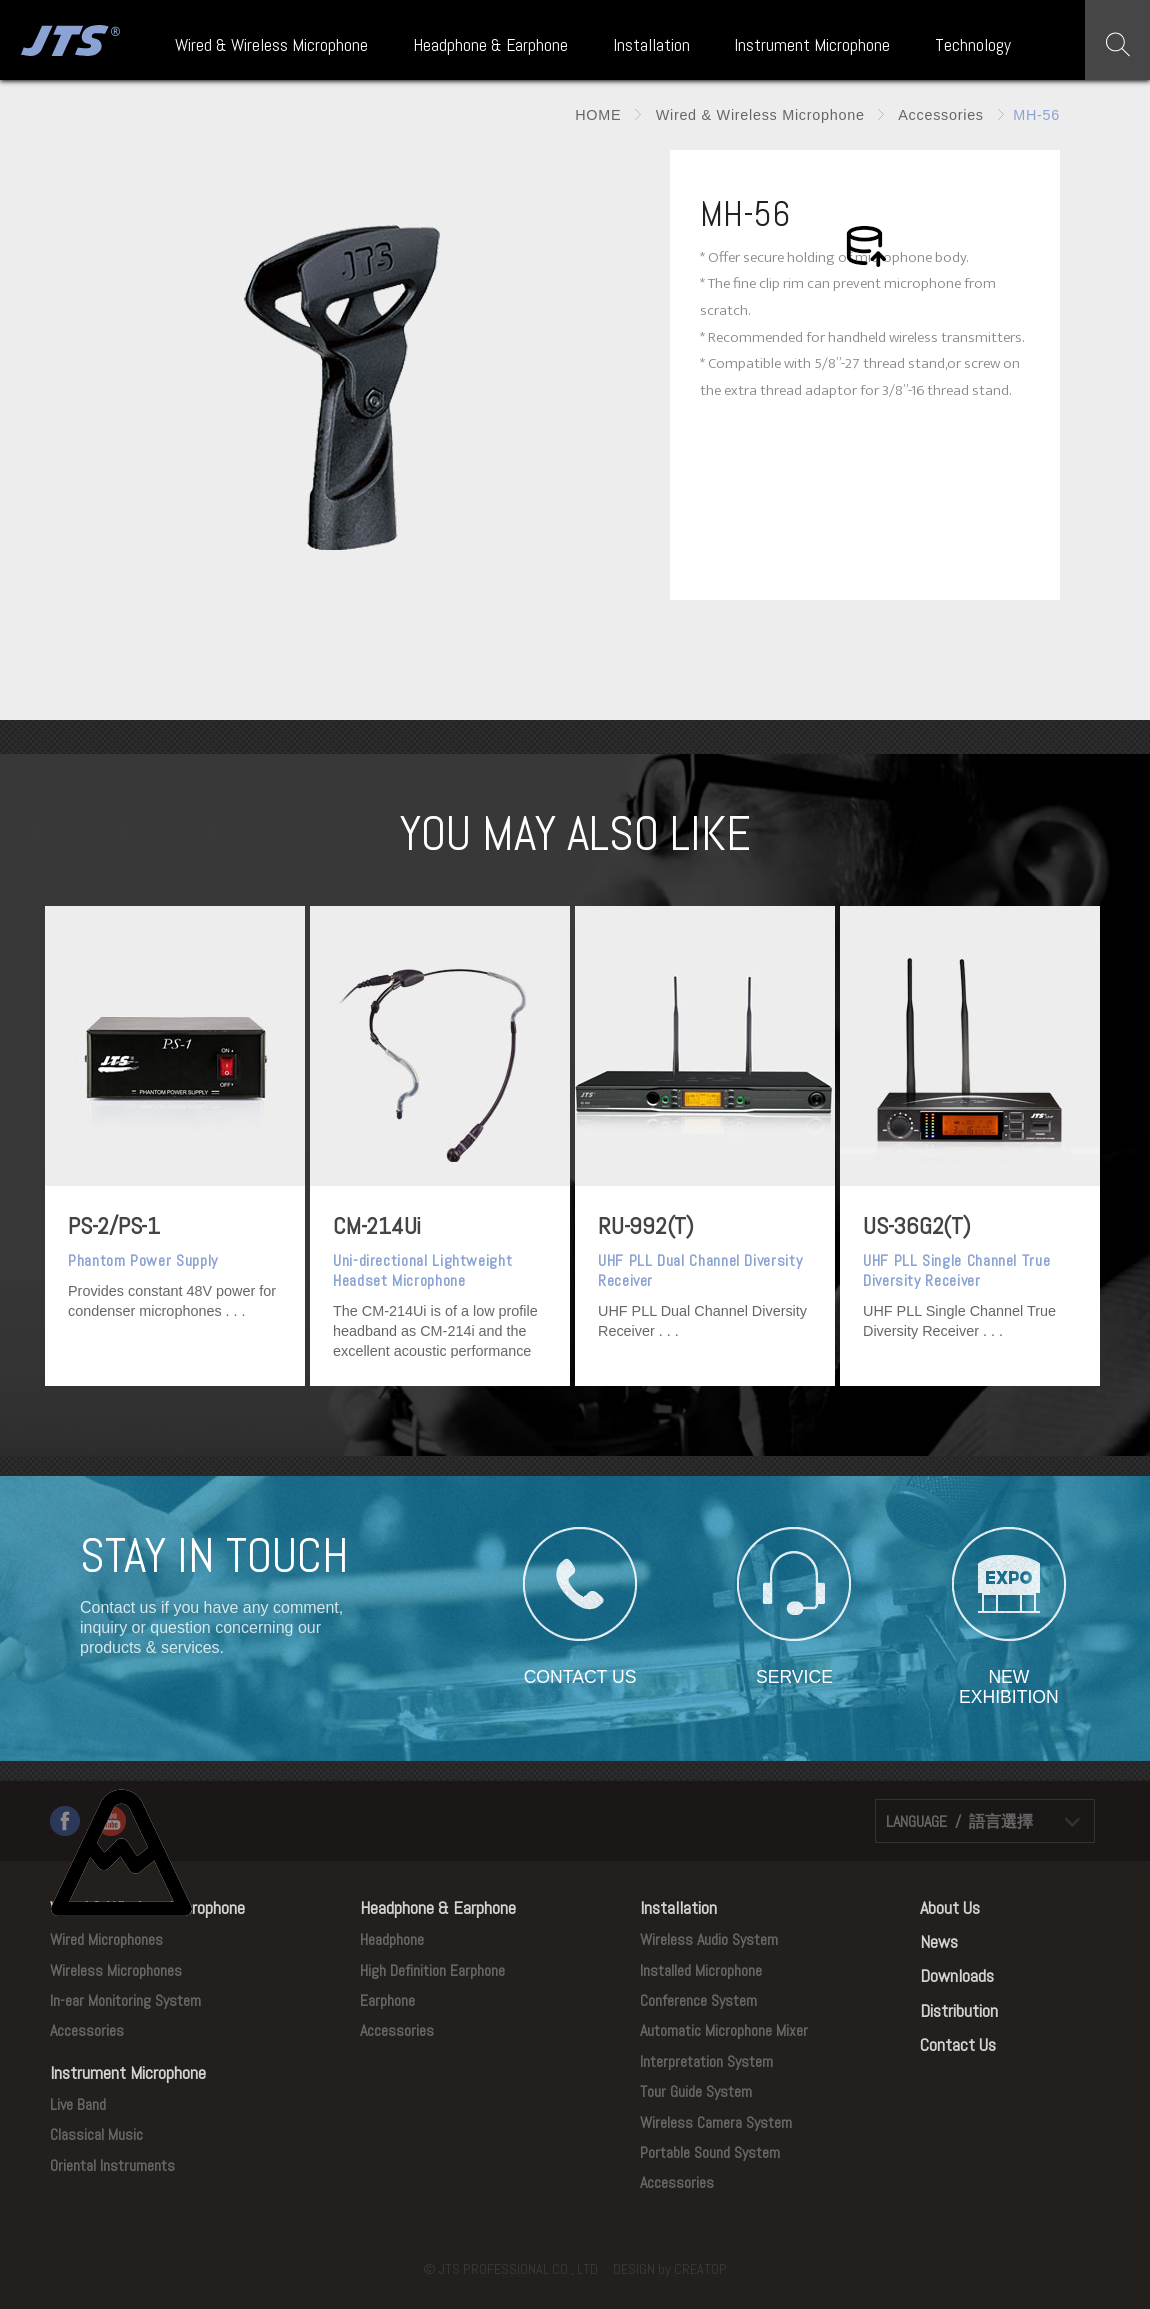 This screenshot has width=1150, height=2309. Describe the element at coordinates (864, 245) in the screenshot. I see `import data into database` at that location.